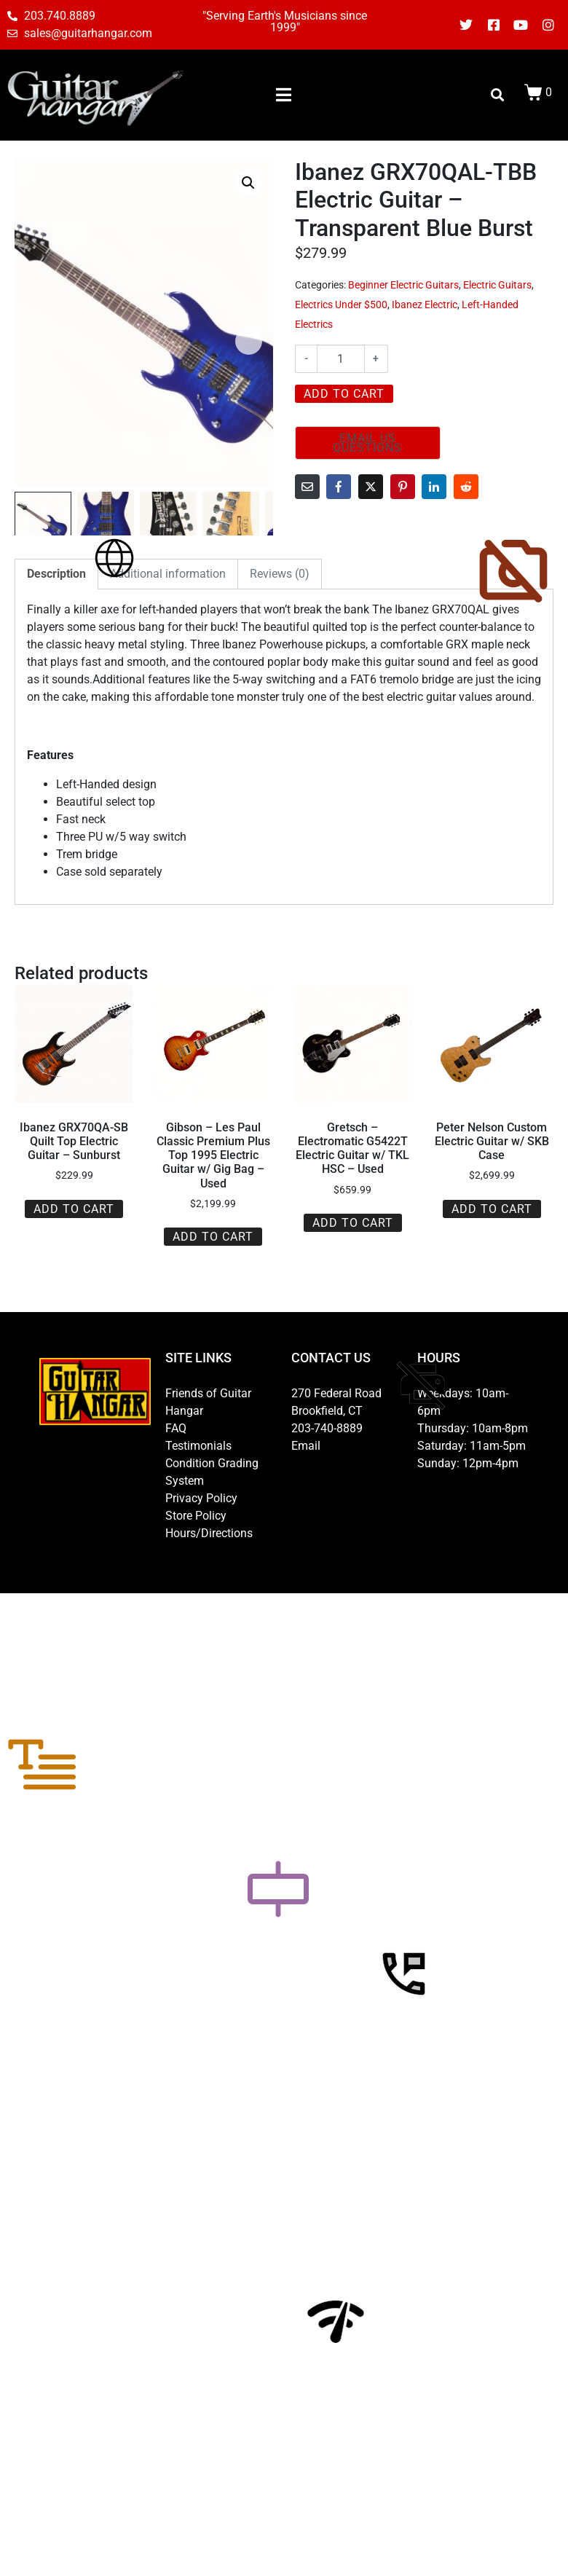 Image resolution: width=568 pixels, height=2576 pixels. Describe the element at coordinates (41, 1764) in the screenshot. I see `read articles from the new york times` at that location.